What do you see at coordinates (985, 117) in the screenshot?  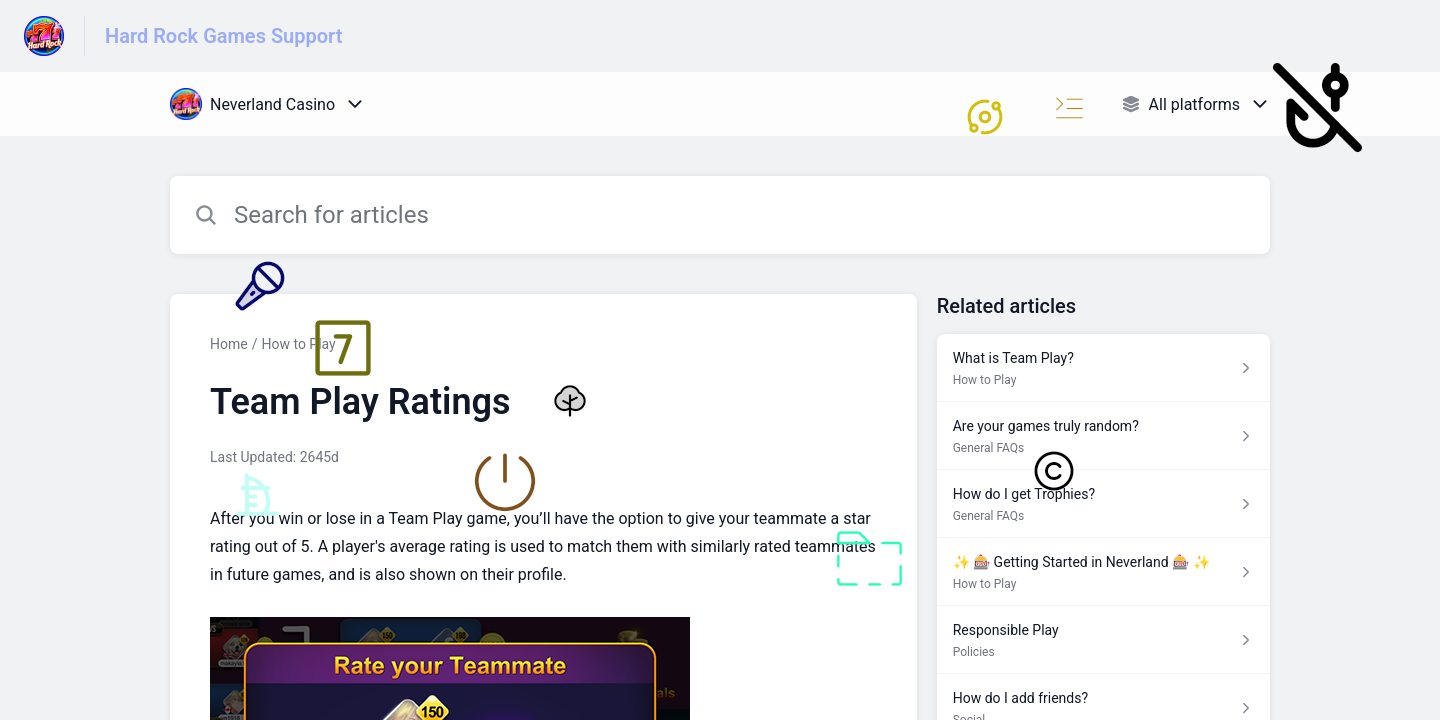 I see `view orbital or satellite tracking` at bounding box center [985, 117].